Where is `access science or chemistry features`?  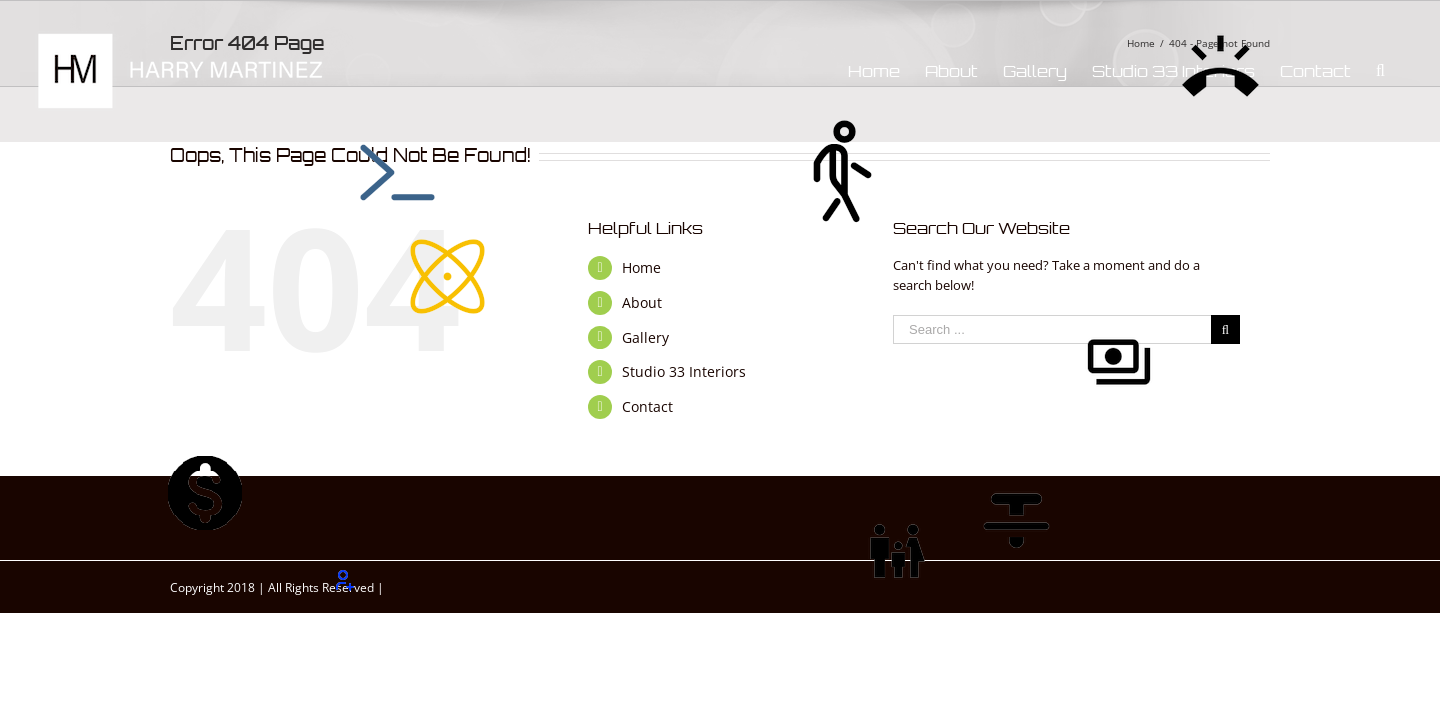 access science or chemistry features is located at coordinates (447, 276).